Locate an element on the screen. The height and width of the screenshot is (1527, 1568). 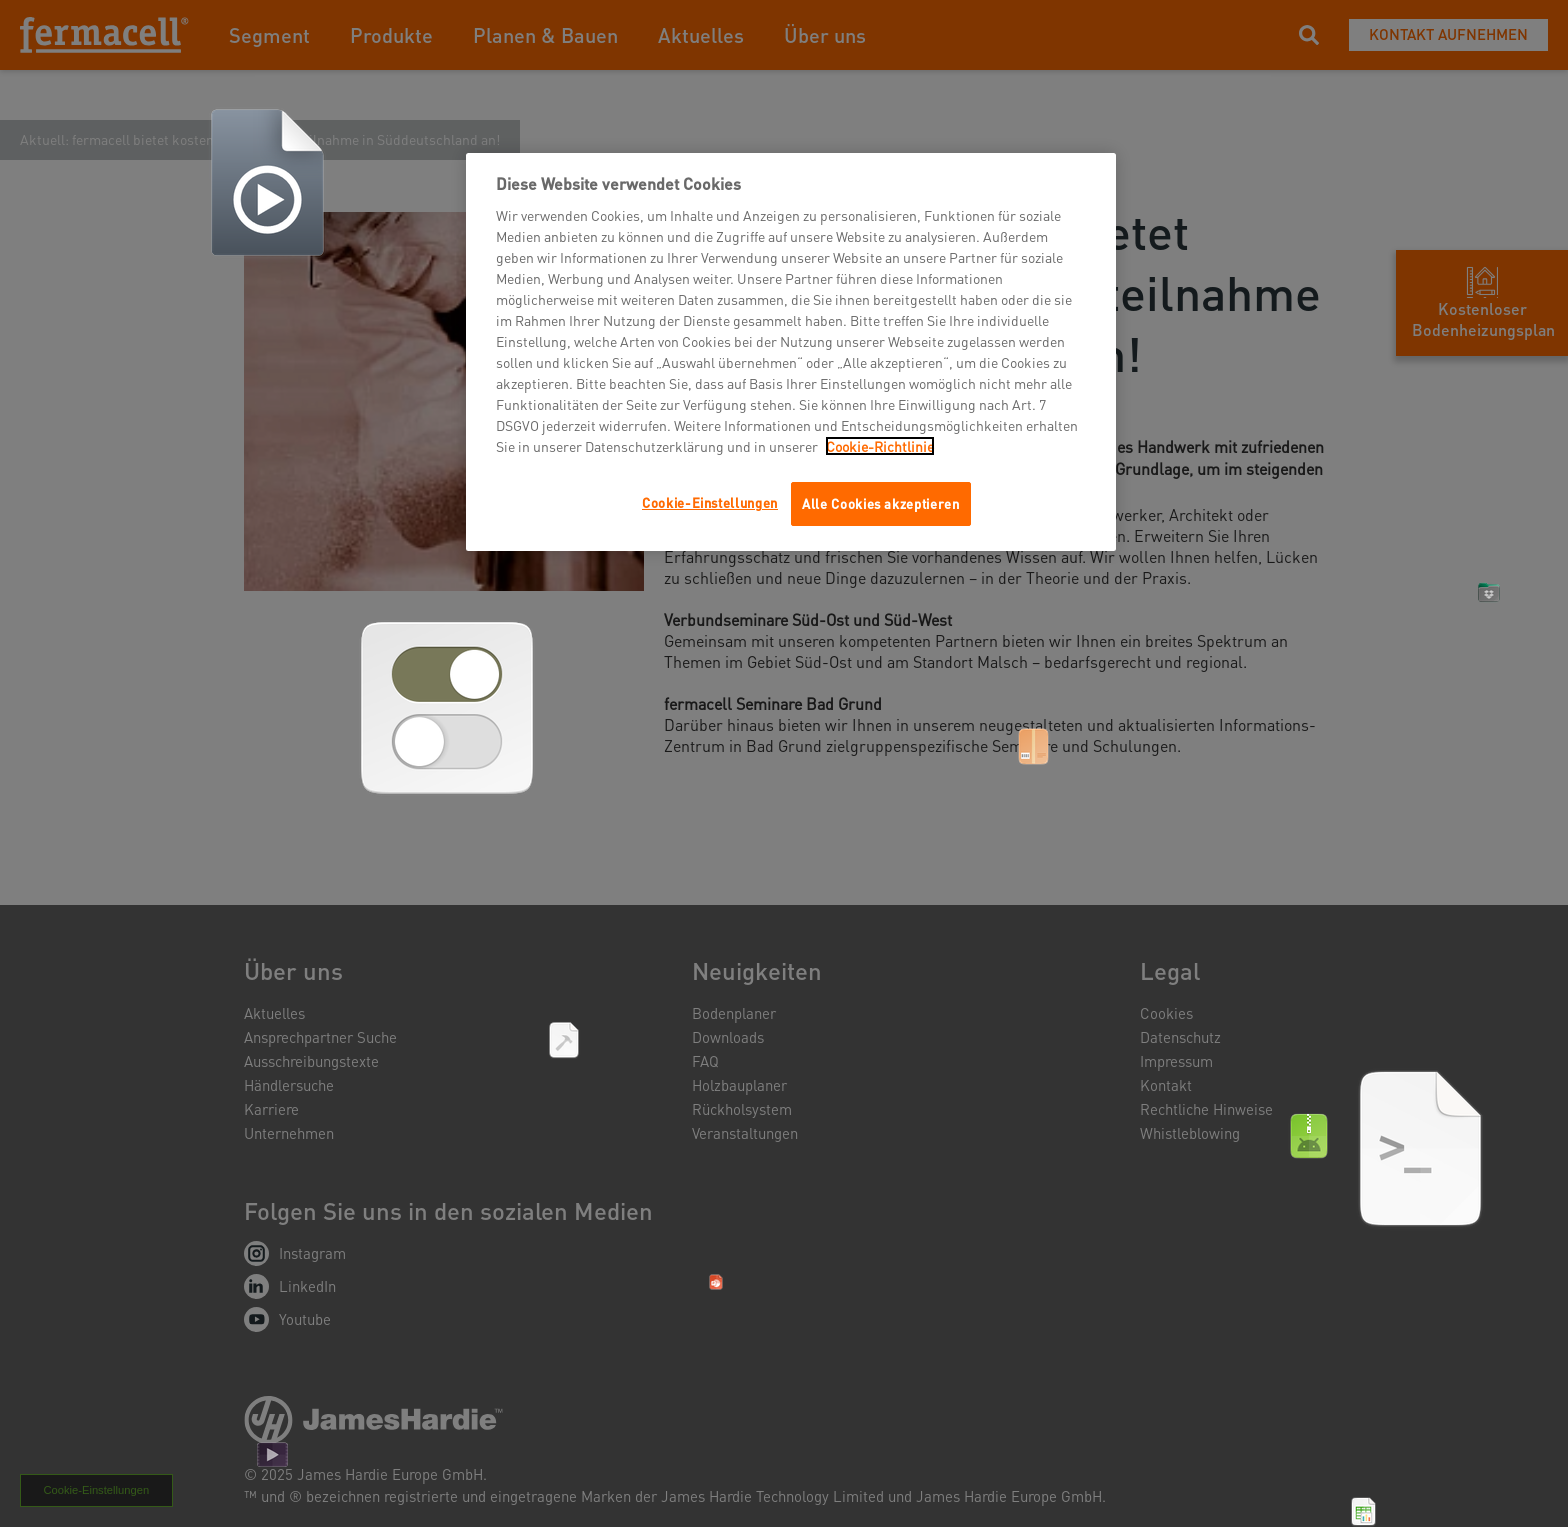
open your dropbox synced folder is located at coordinates (1489, 592).